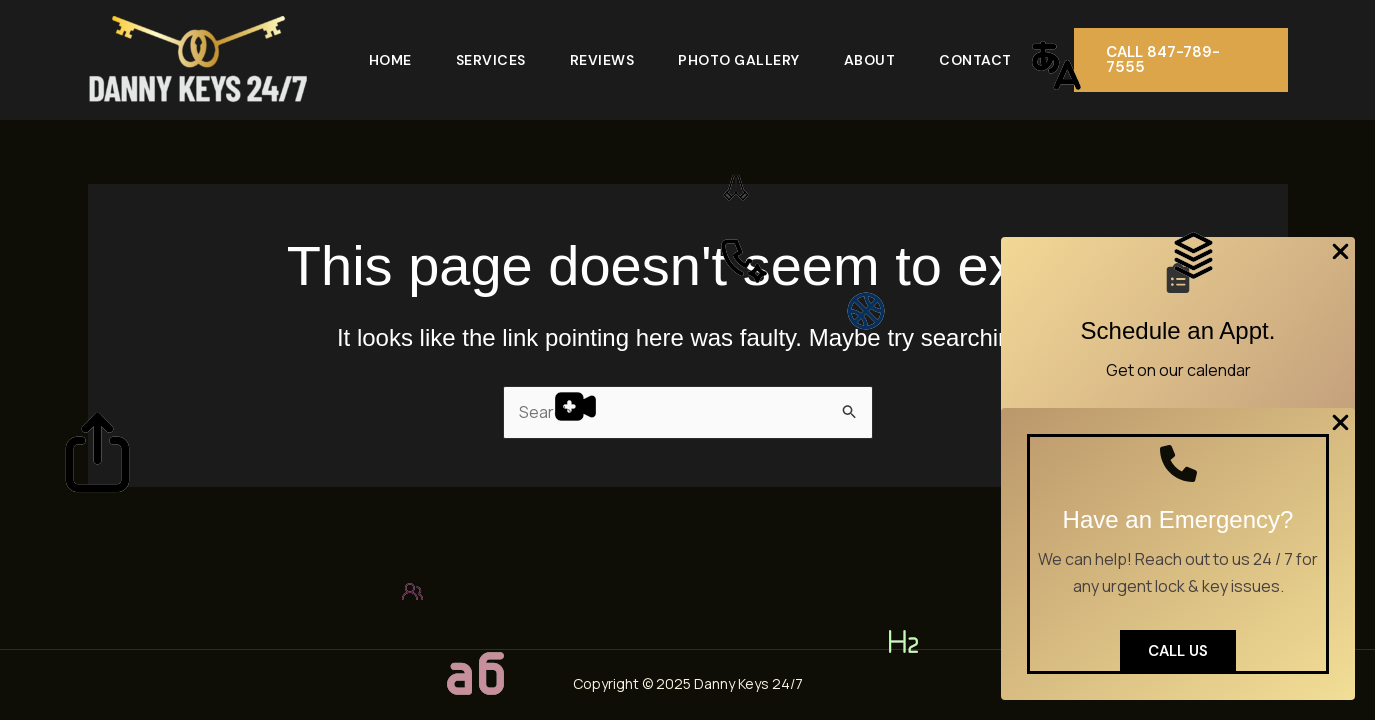 The height and width of the screenshot is (720, 1375). Describe the element at coordinates (742, 258) in the screenshot. I see `AI-powered calling or smart call features` at that location.